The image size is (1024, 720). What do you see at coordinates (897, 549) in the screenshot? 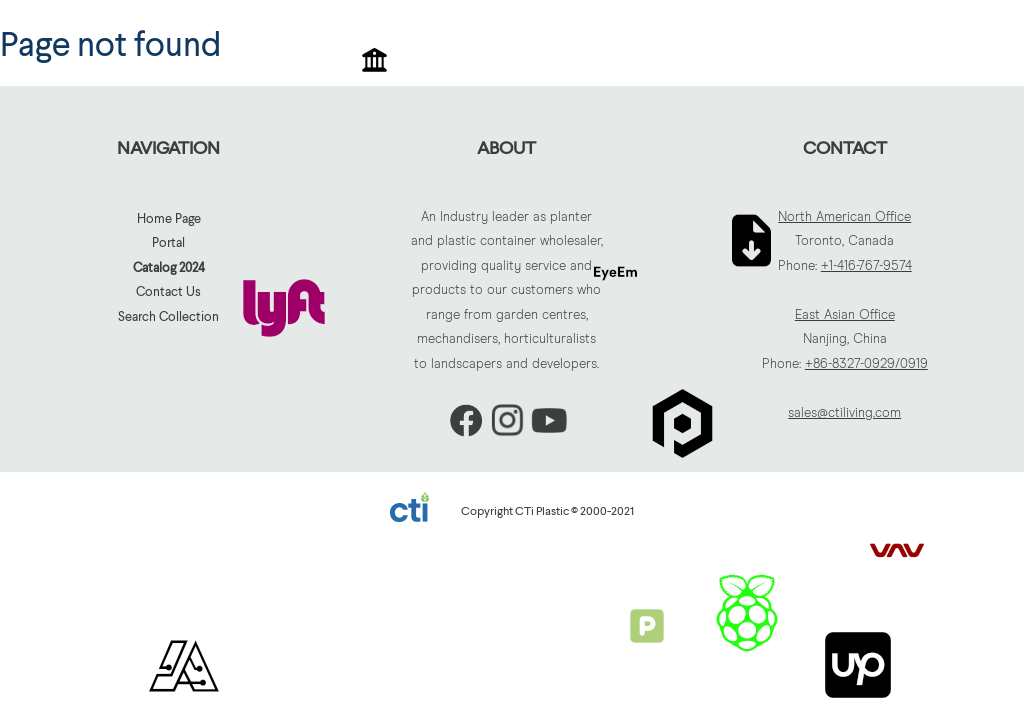
I see `vnv brand logo` at bounding box center [897, 549].